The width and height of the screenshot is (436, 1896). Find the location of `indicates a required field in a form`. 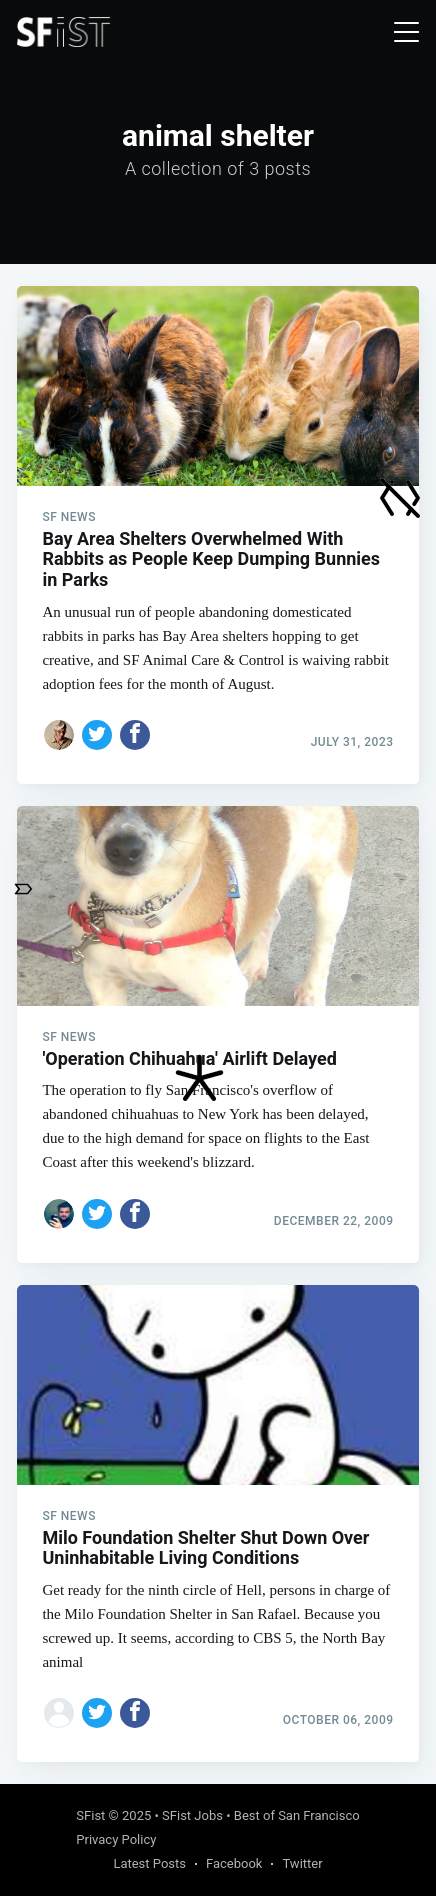

indicates a required field in a form is located at coordinates (199, 1078).